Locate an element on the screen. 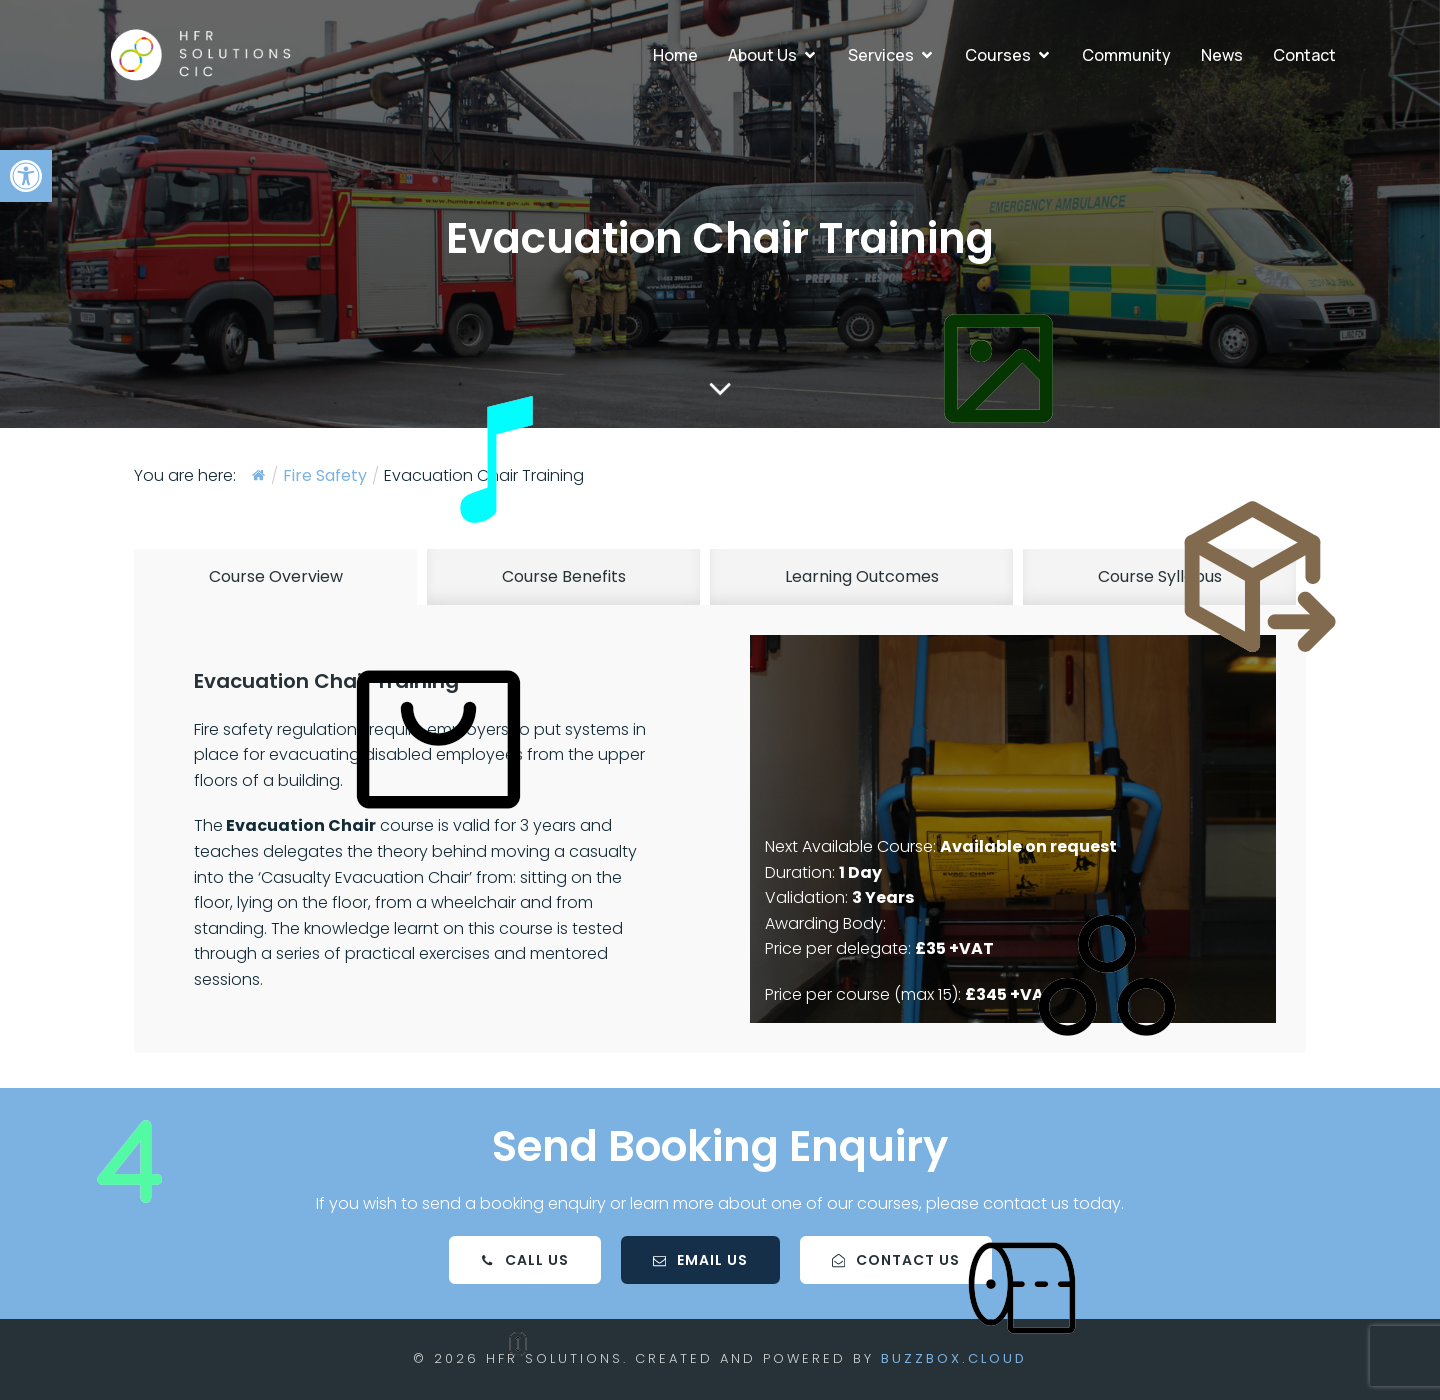 This screenshot has height=1400, width=1440. view or browse images is located at coordinates (998, 368).